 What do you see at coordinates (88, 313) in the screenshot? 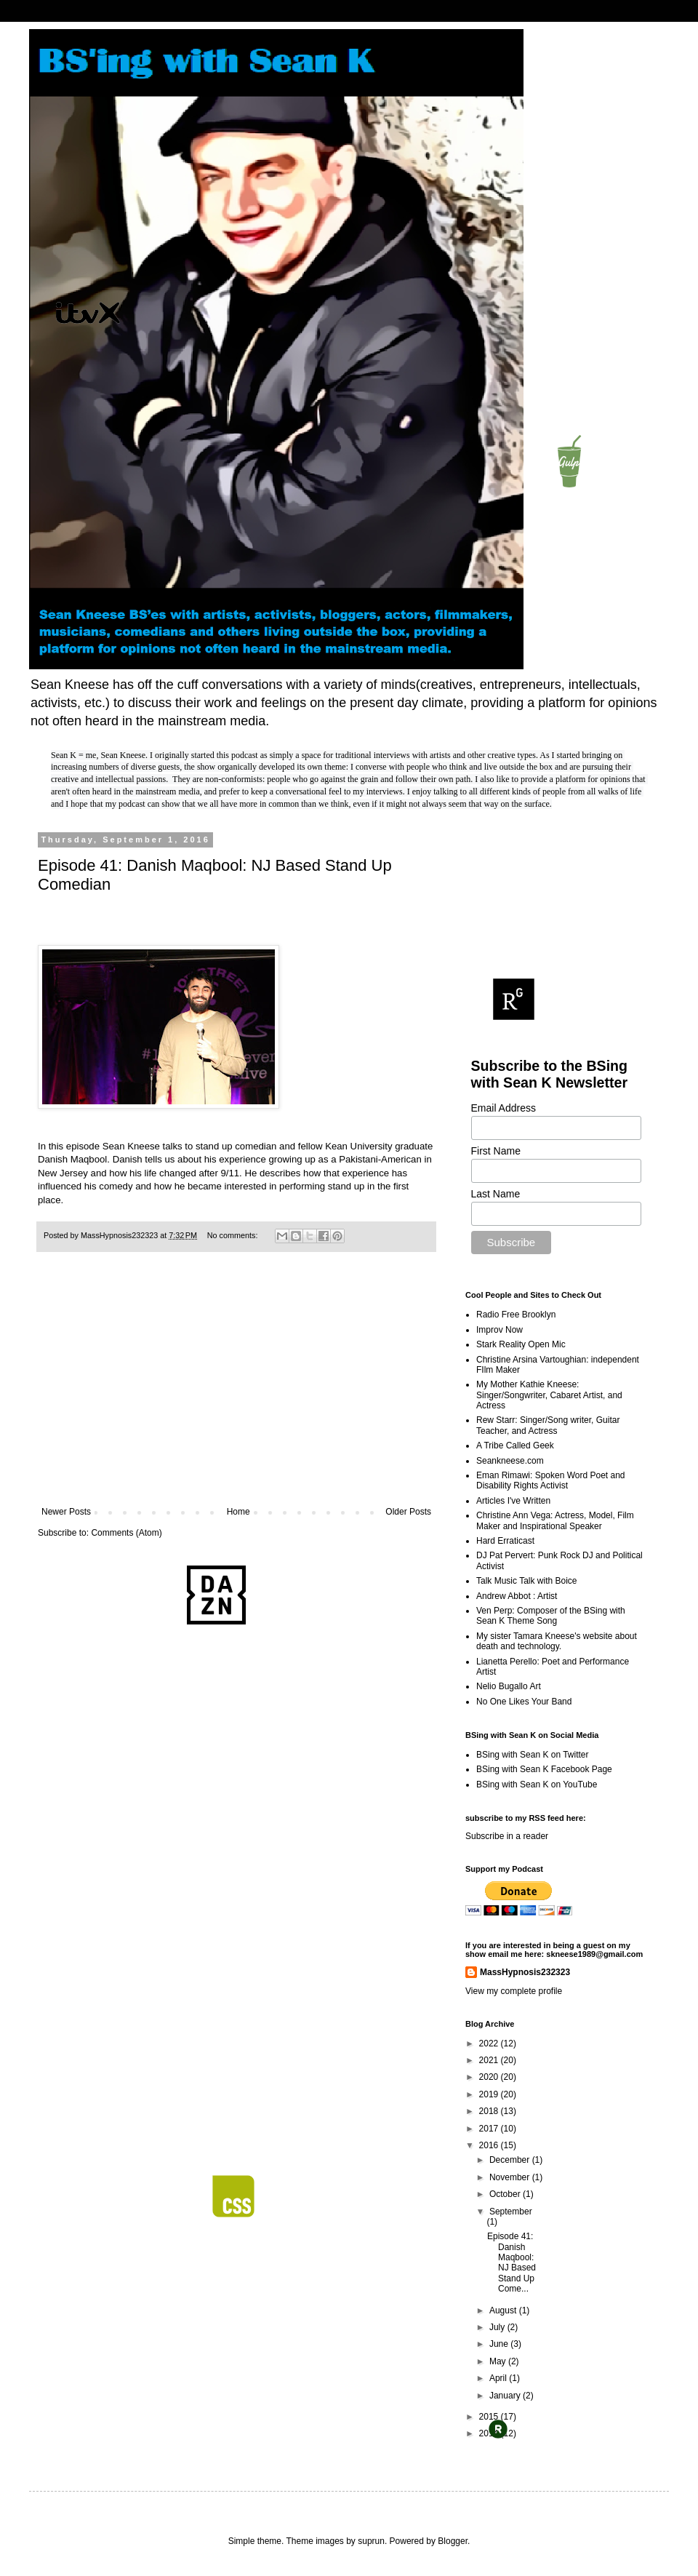
I see `open the ITVX streaming app` at bounding box center [88, 313].